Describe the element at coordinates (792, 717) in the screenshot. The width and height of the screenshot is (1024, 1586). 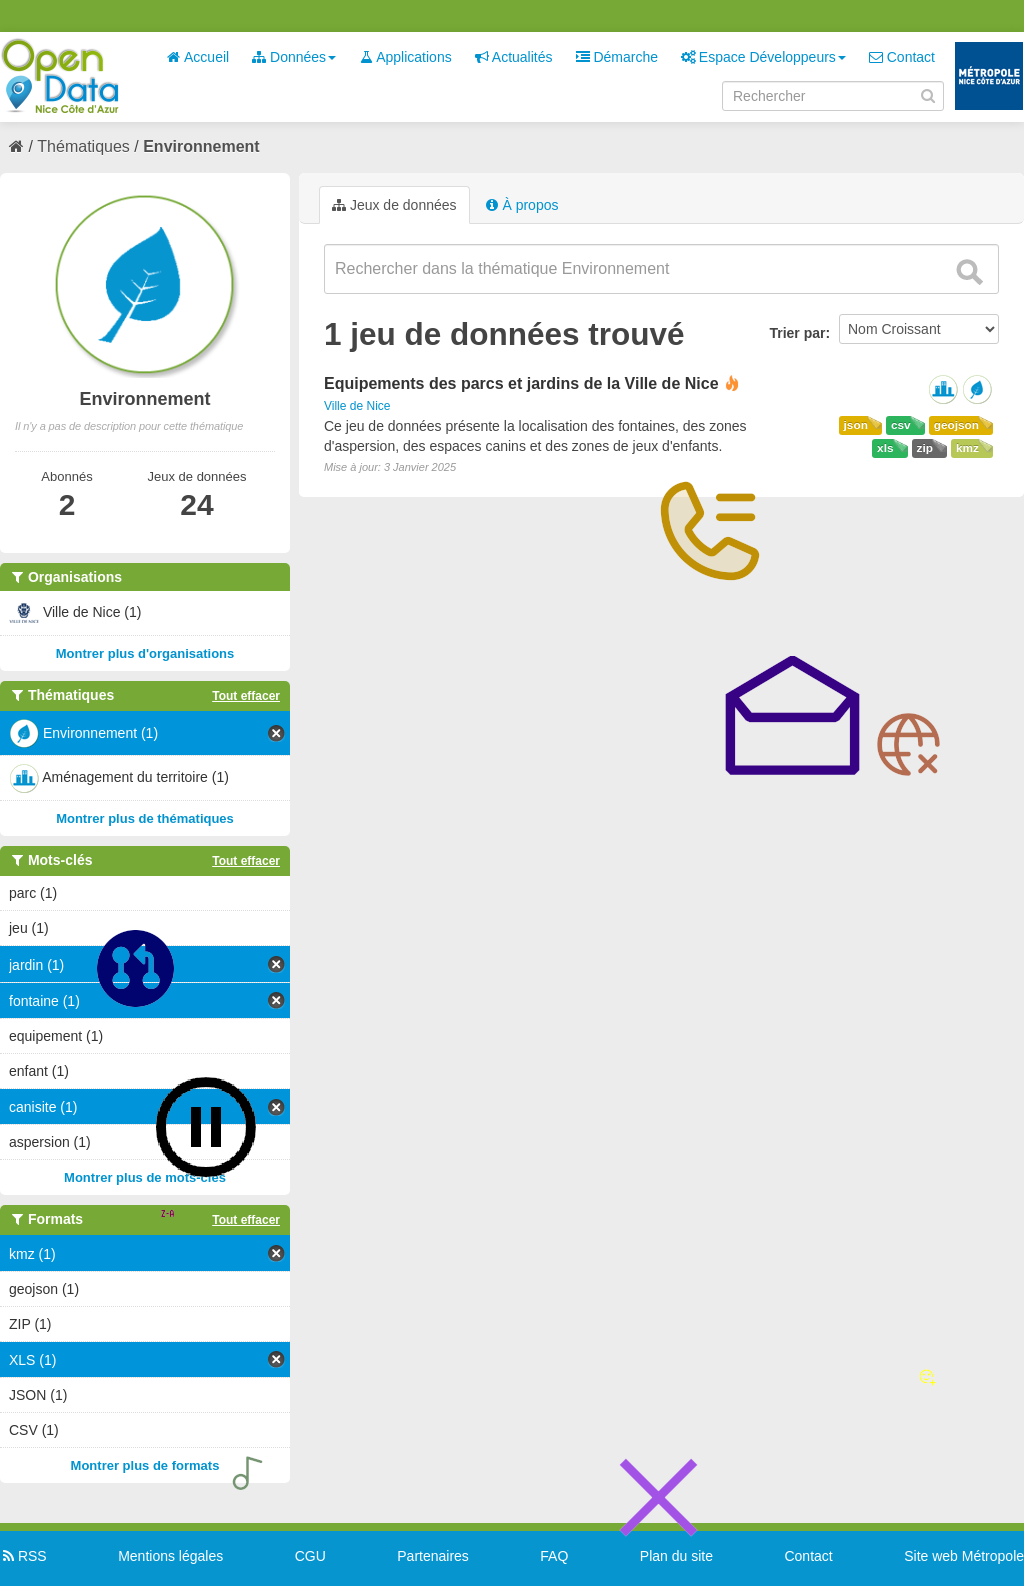
I see `an opened or read email message` at that location.